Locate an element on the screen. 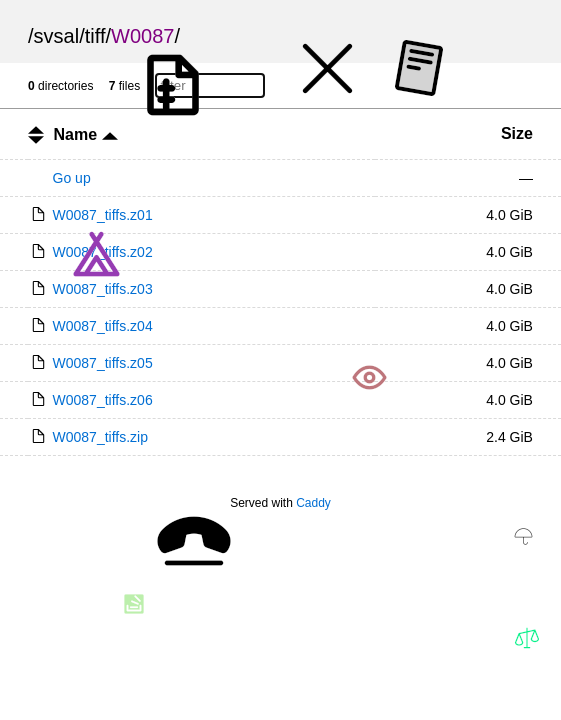 The width and height of the screenshot is (561, 720). close a window or dialog is located at coordinates (327, 68).